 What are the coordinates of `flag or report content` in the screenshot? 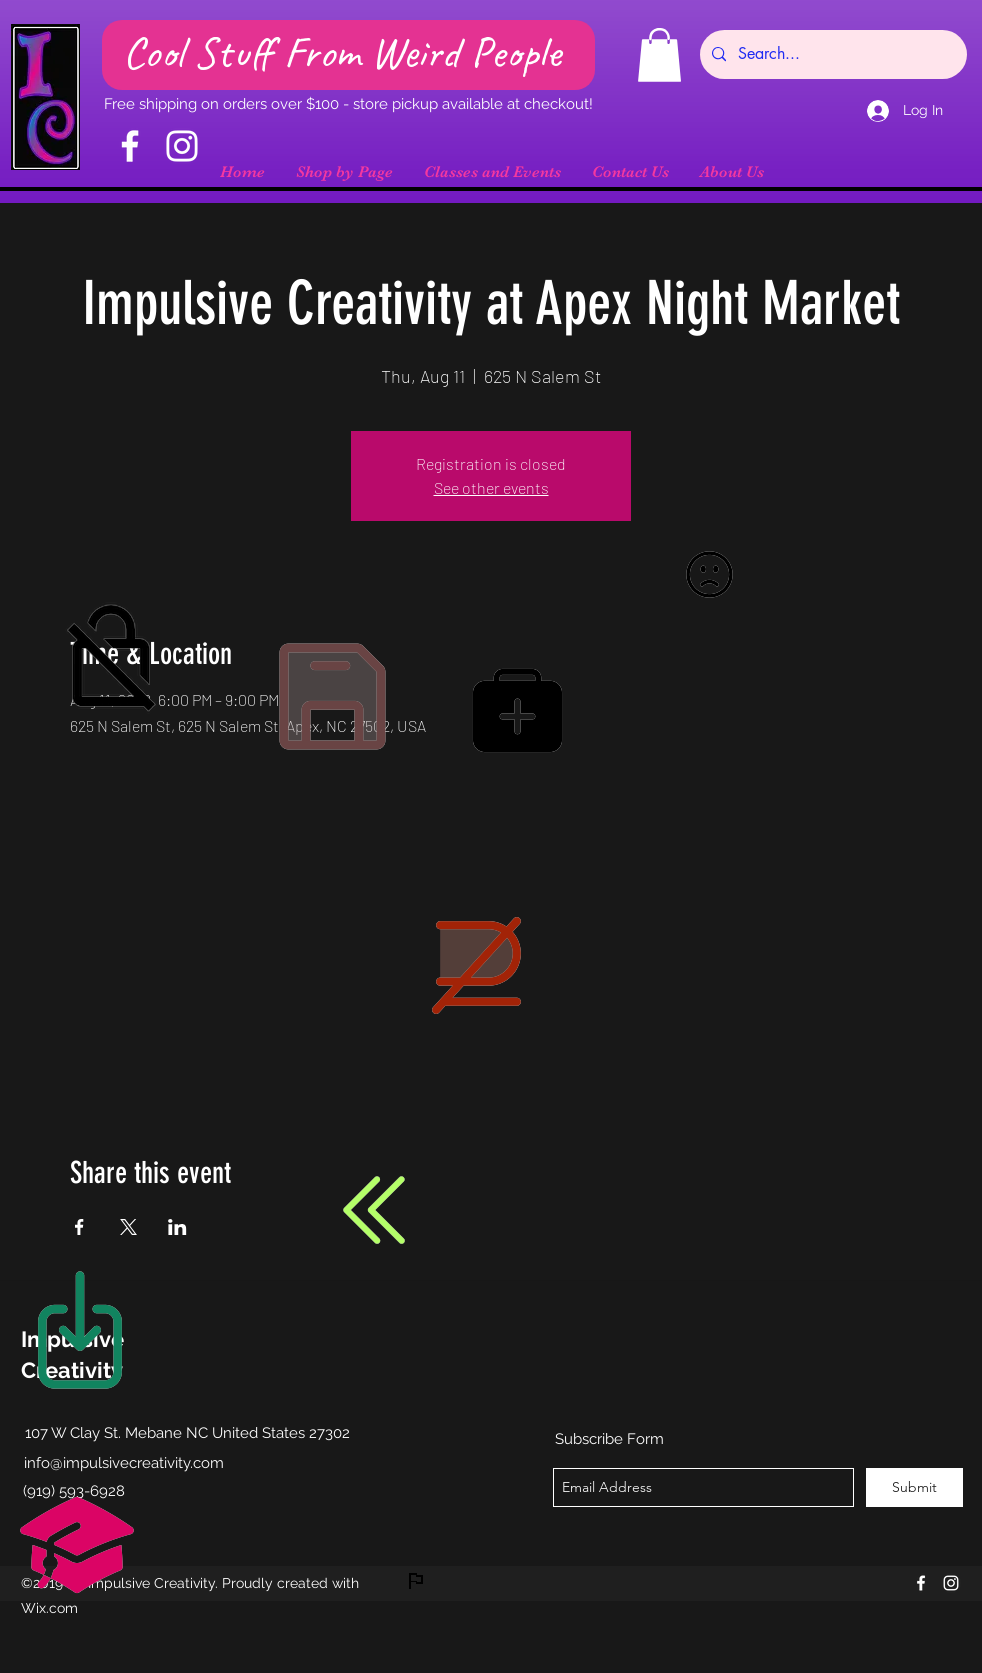 It's located at (415, 1580).